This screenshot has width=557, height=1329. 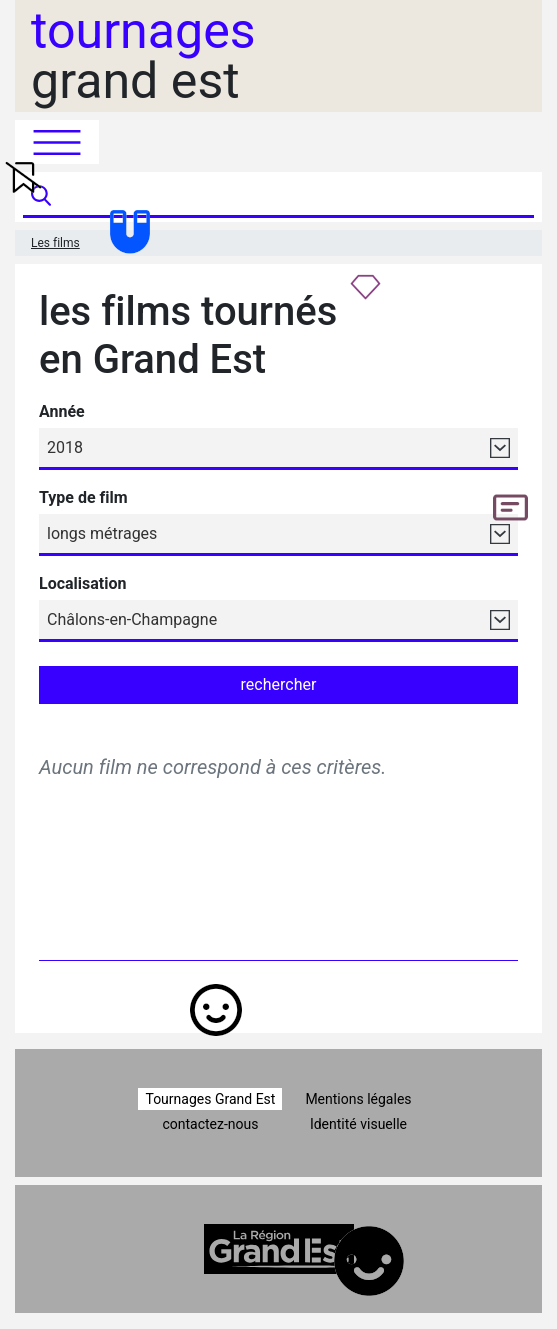 What do you see at coordinates (216, 1010) in the screenshot?
I see `add emoji or reaction to content` at bounding box center [216, 1010].